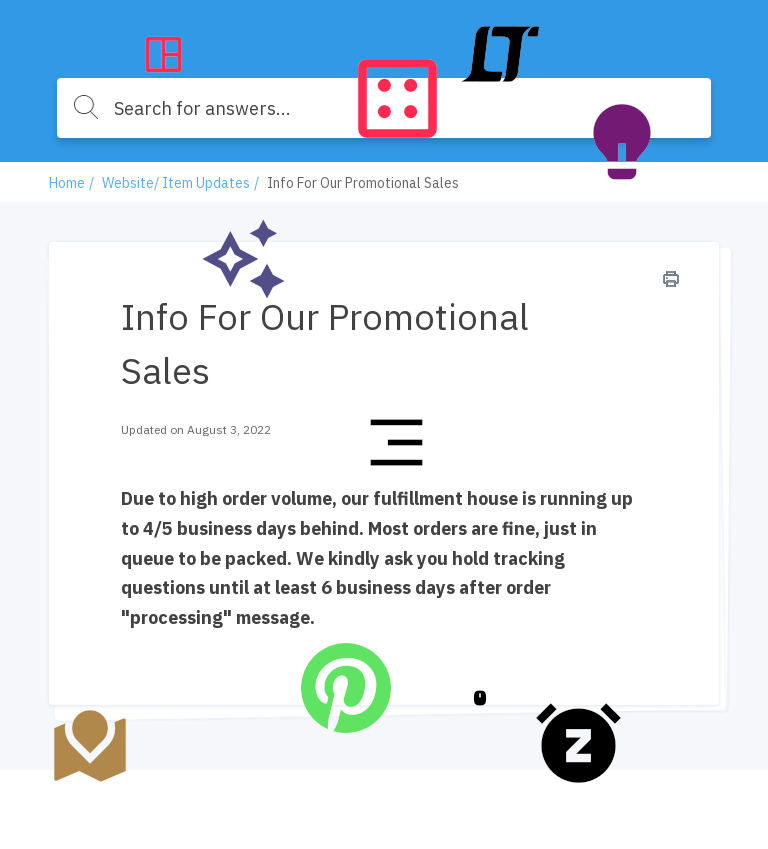 Image resolution: width=768 pixels, height=849 pixels. Describe the element at coordinates (578, 741) in the screenshot. I see `snooze an active alarm` at that location.